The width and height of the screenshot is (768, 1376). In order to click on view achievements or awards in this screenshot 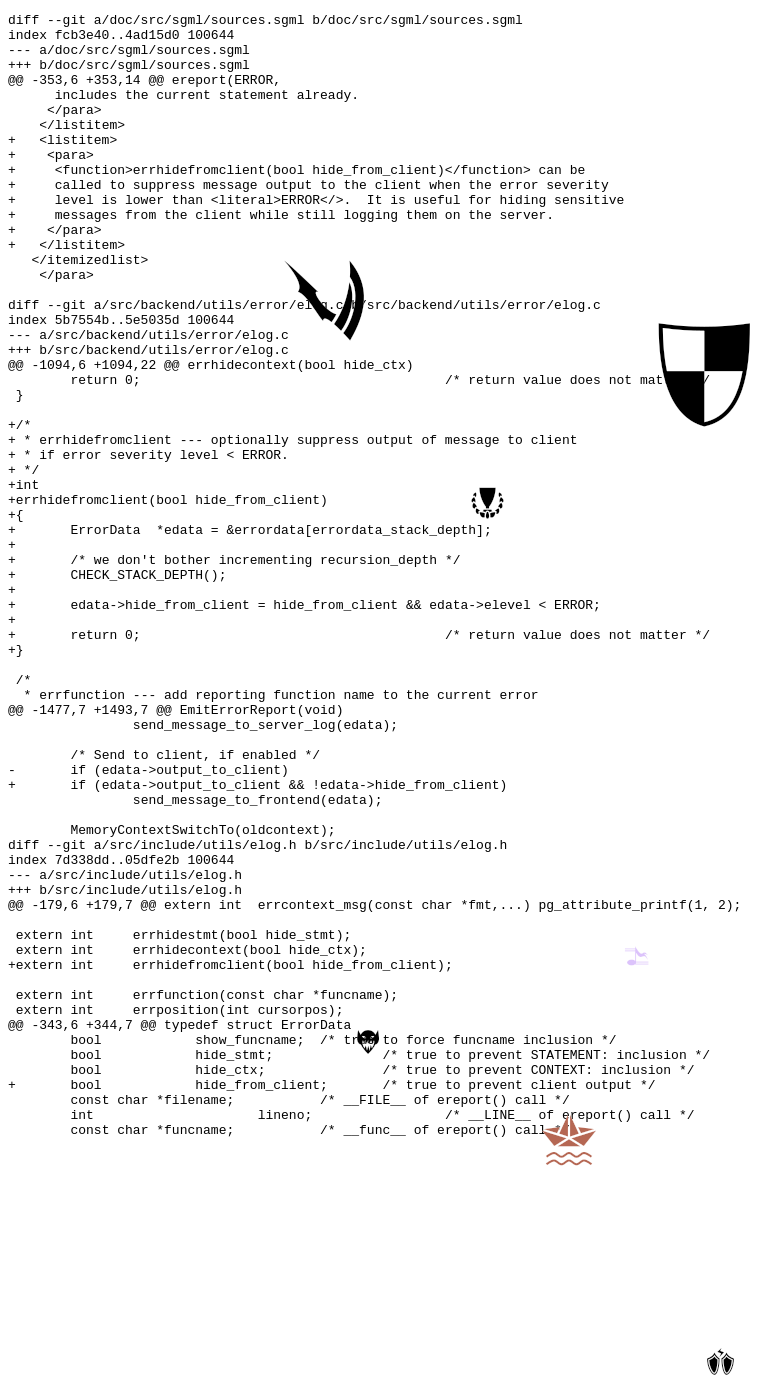, I will do `click(487, 502)`.